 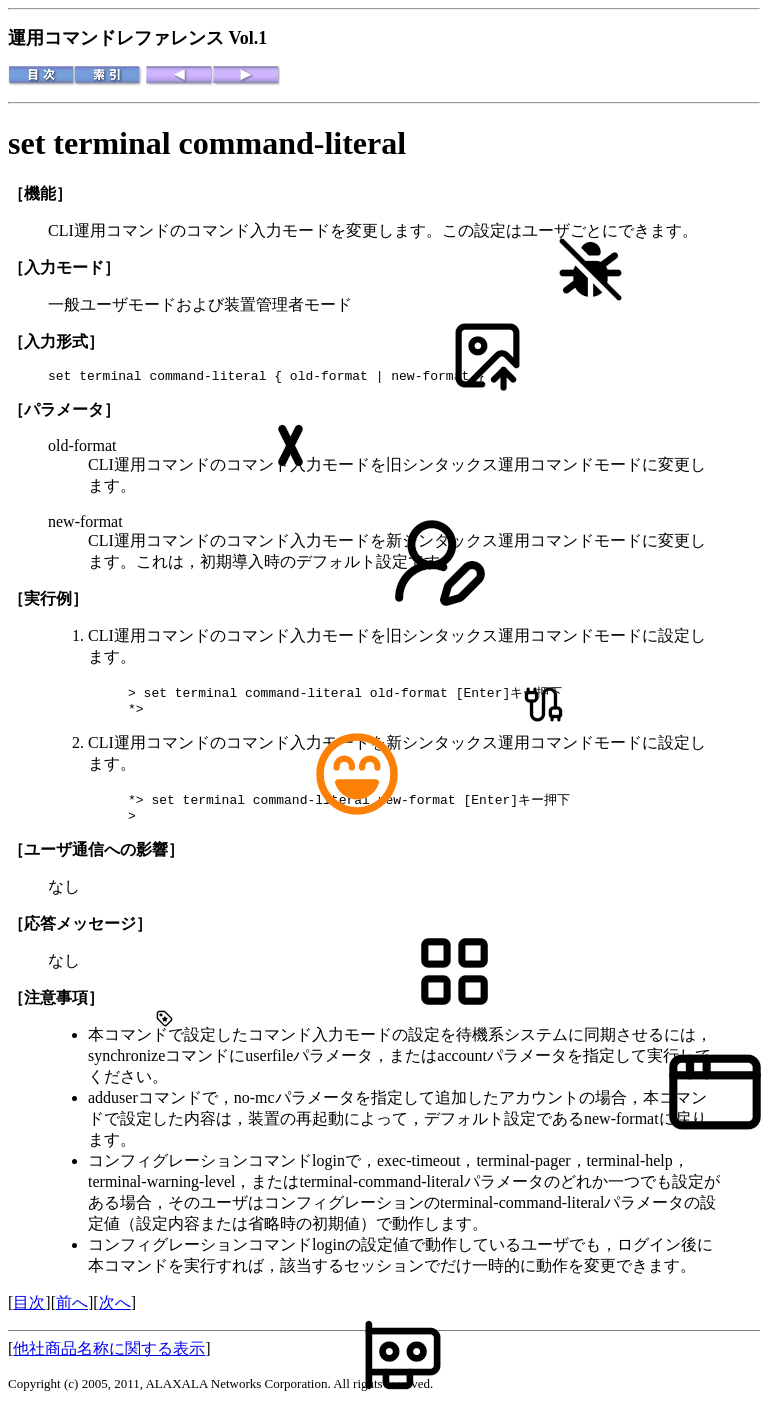 I want to click on view items in grid layout, so click(x=454, y=971).